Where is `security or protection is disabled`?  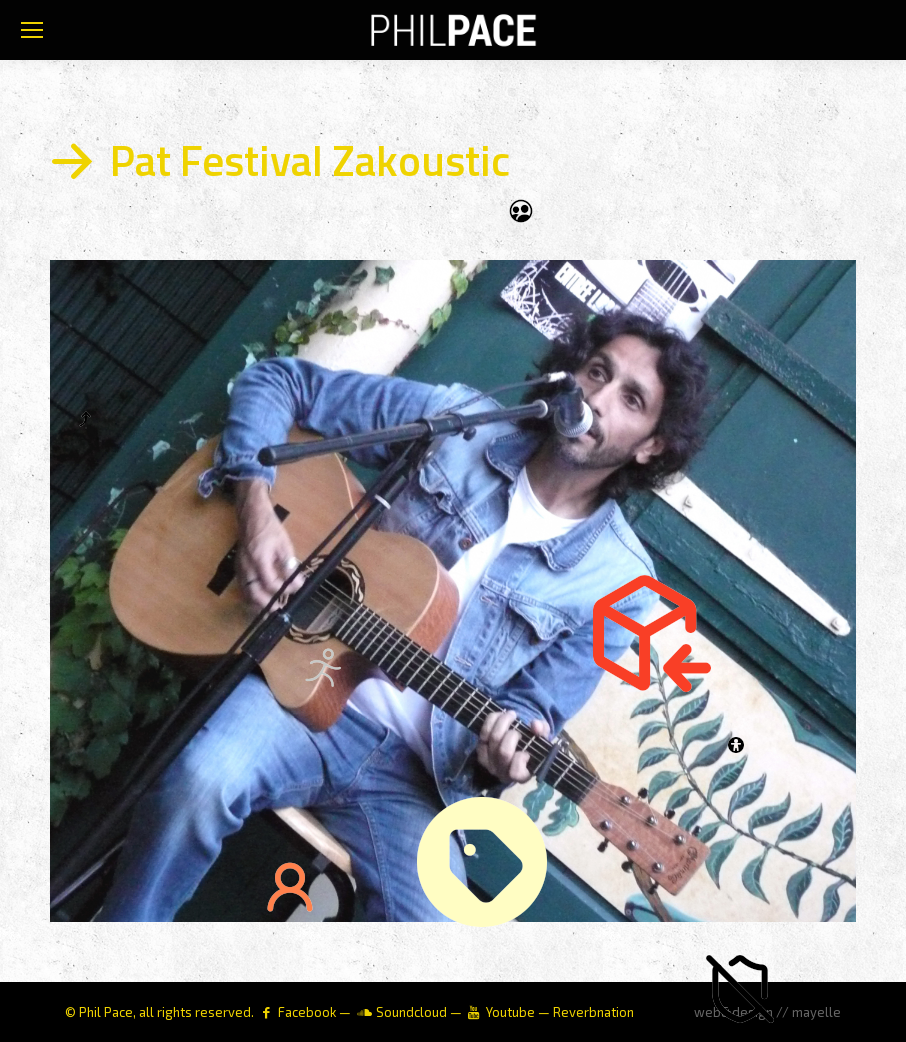
security or protection is disabled is located at coordinates (740, 989).